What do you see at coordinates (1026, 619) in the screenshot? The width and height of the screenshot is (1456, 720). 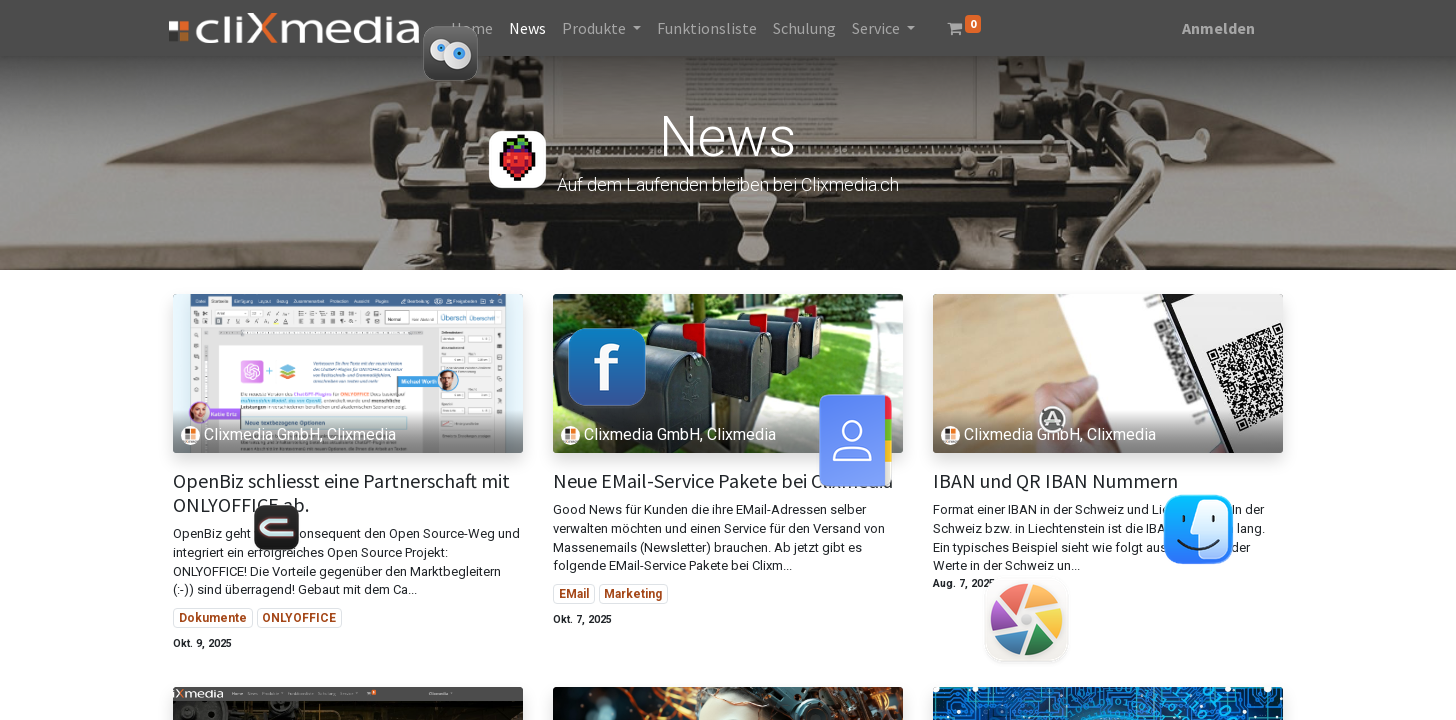 I see `open darktable photo editing application` at bounding box center [1026, 619].